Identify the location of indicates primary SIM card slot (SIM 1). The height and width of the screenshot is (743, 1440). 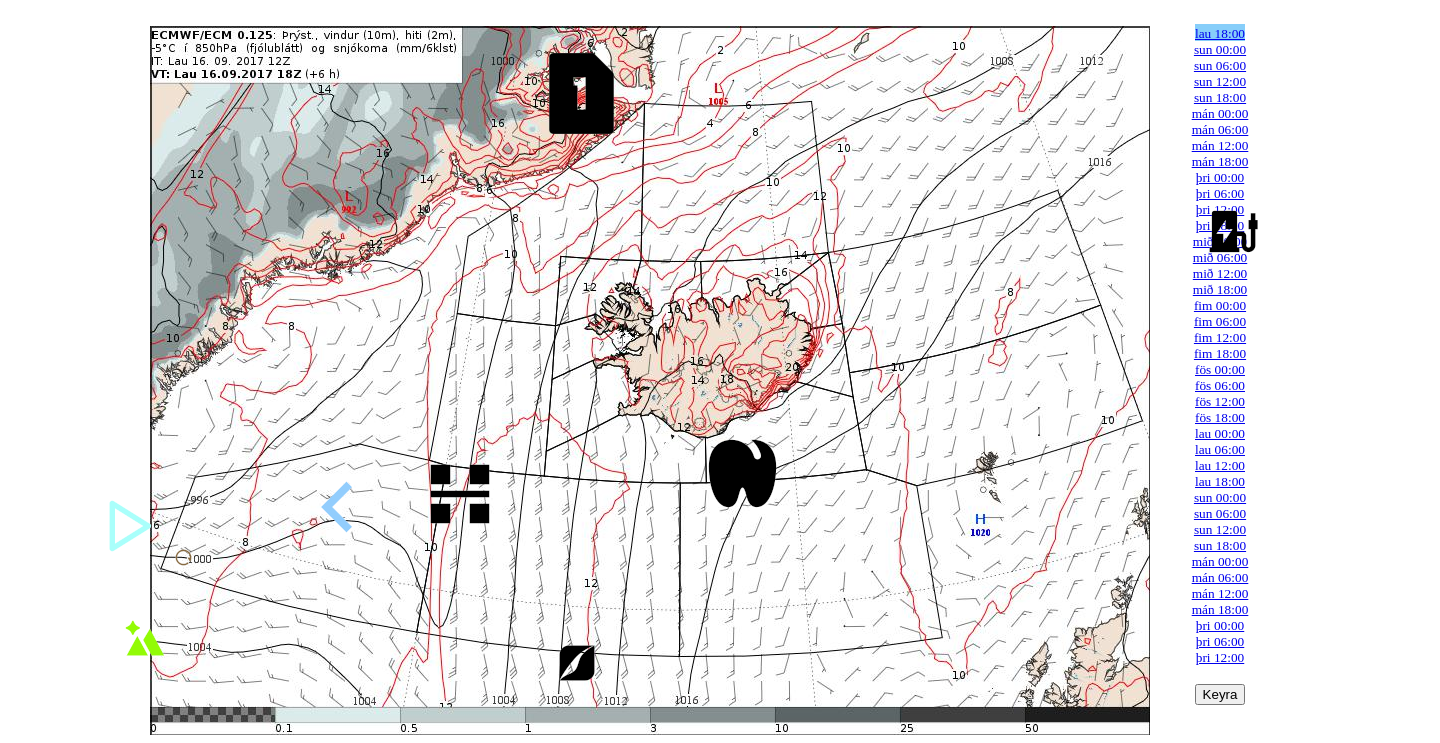
(581, 93).